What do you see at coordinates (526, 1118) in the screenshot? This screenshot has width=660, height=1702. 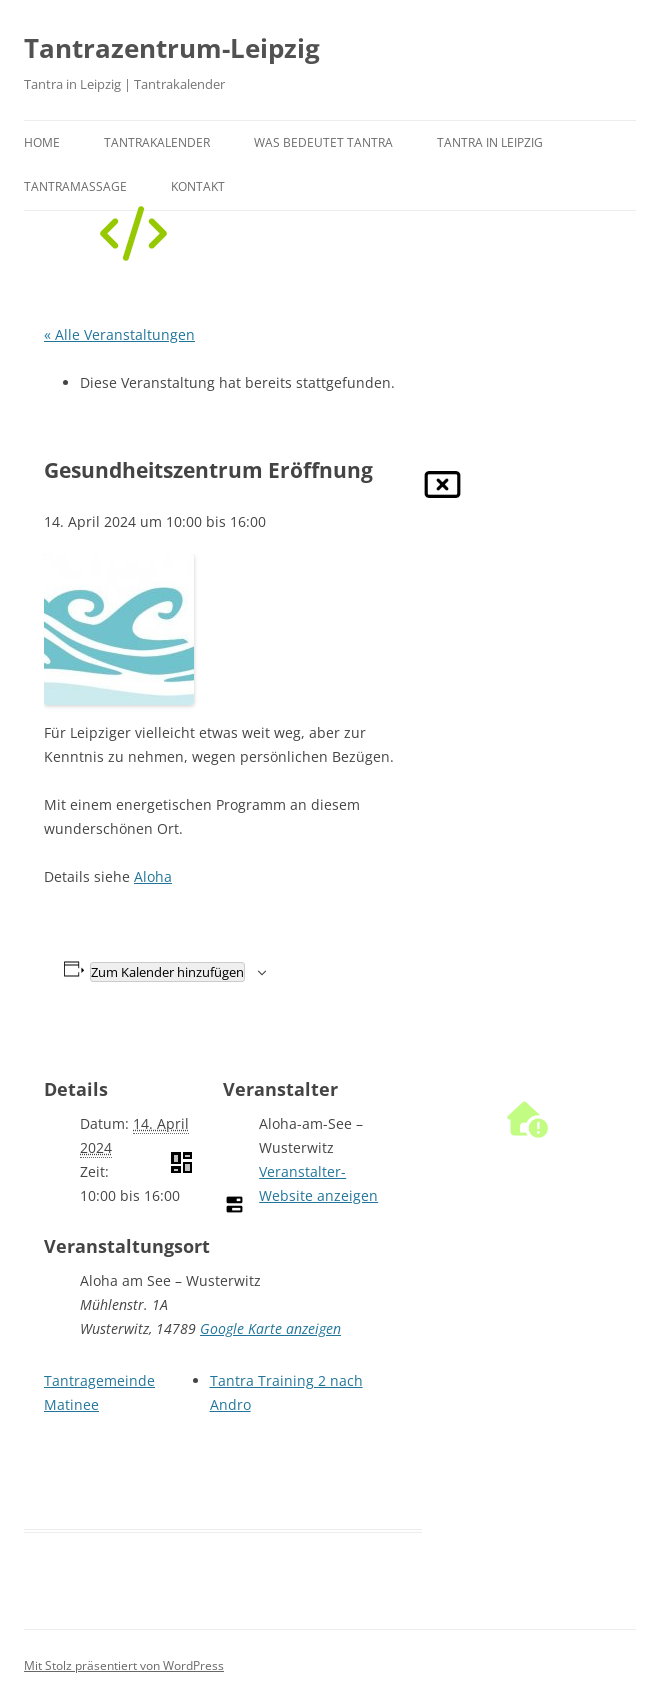 I see `home alert or warning notification` at bounding box center [526, 1118].